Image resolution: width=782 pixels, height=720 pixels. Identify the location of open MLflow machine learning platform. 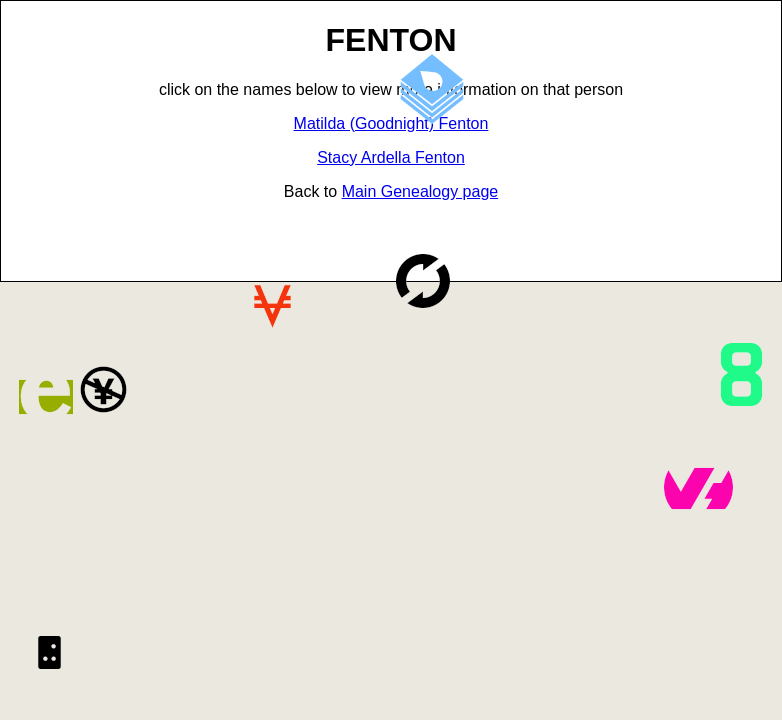
(423, 281).